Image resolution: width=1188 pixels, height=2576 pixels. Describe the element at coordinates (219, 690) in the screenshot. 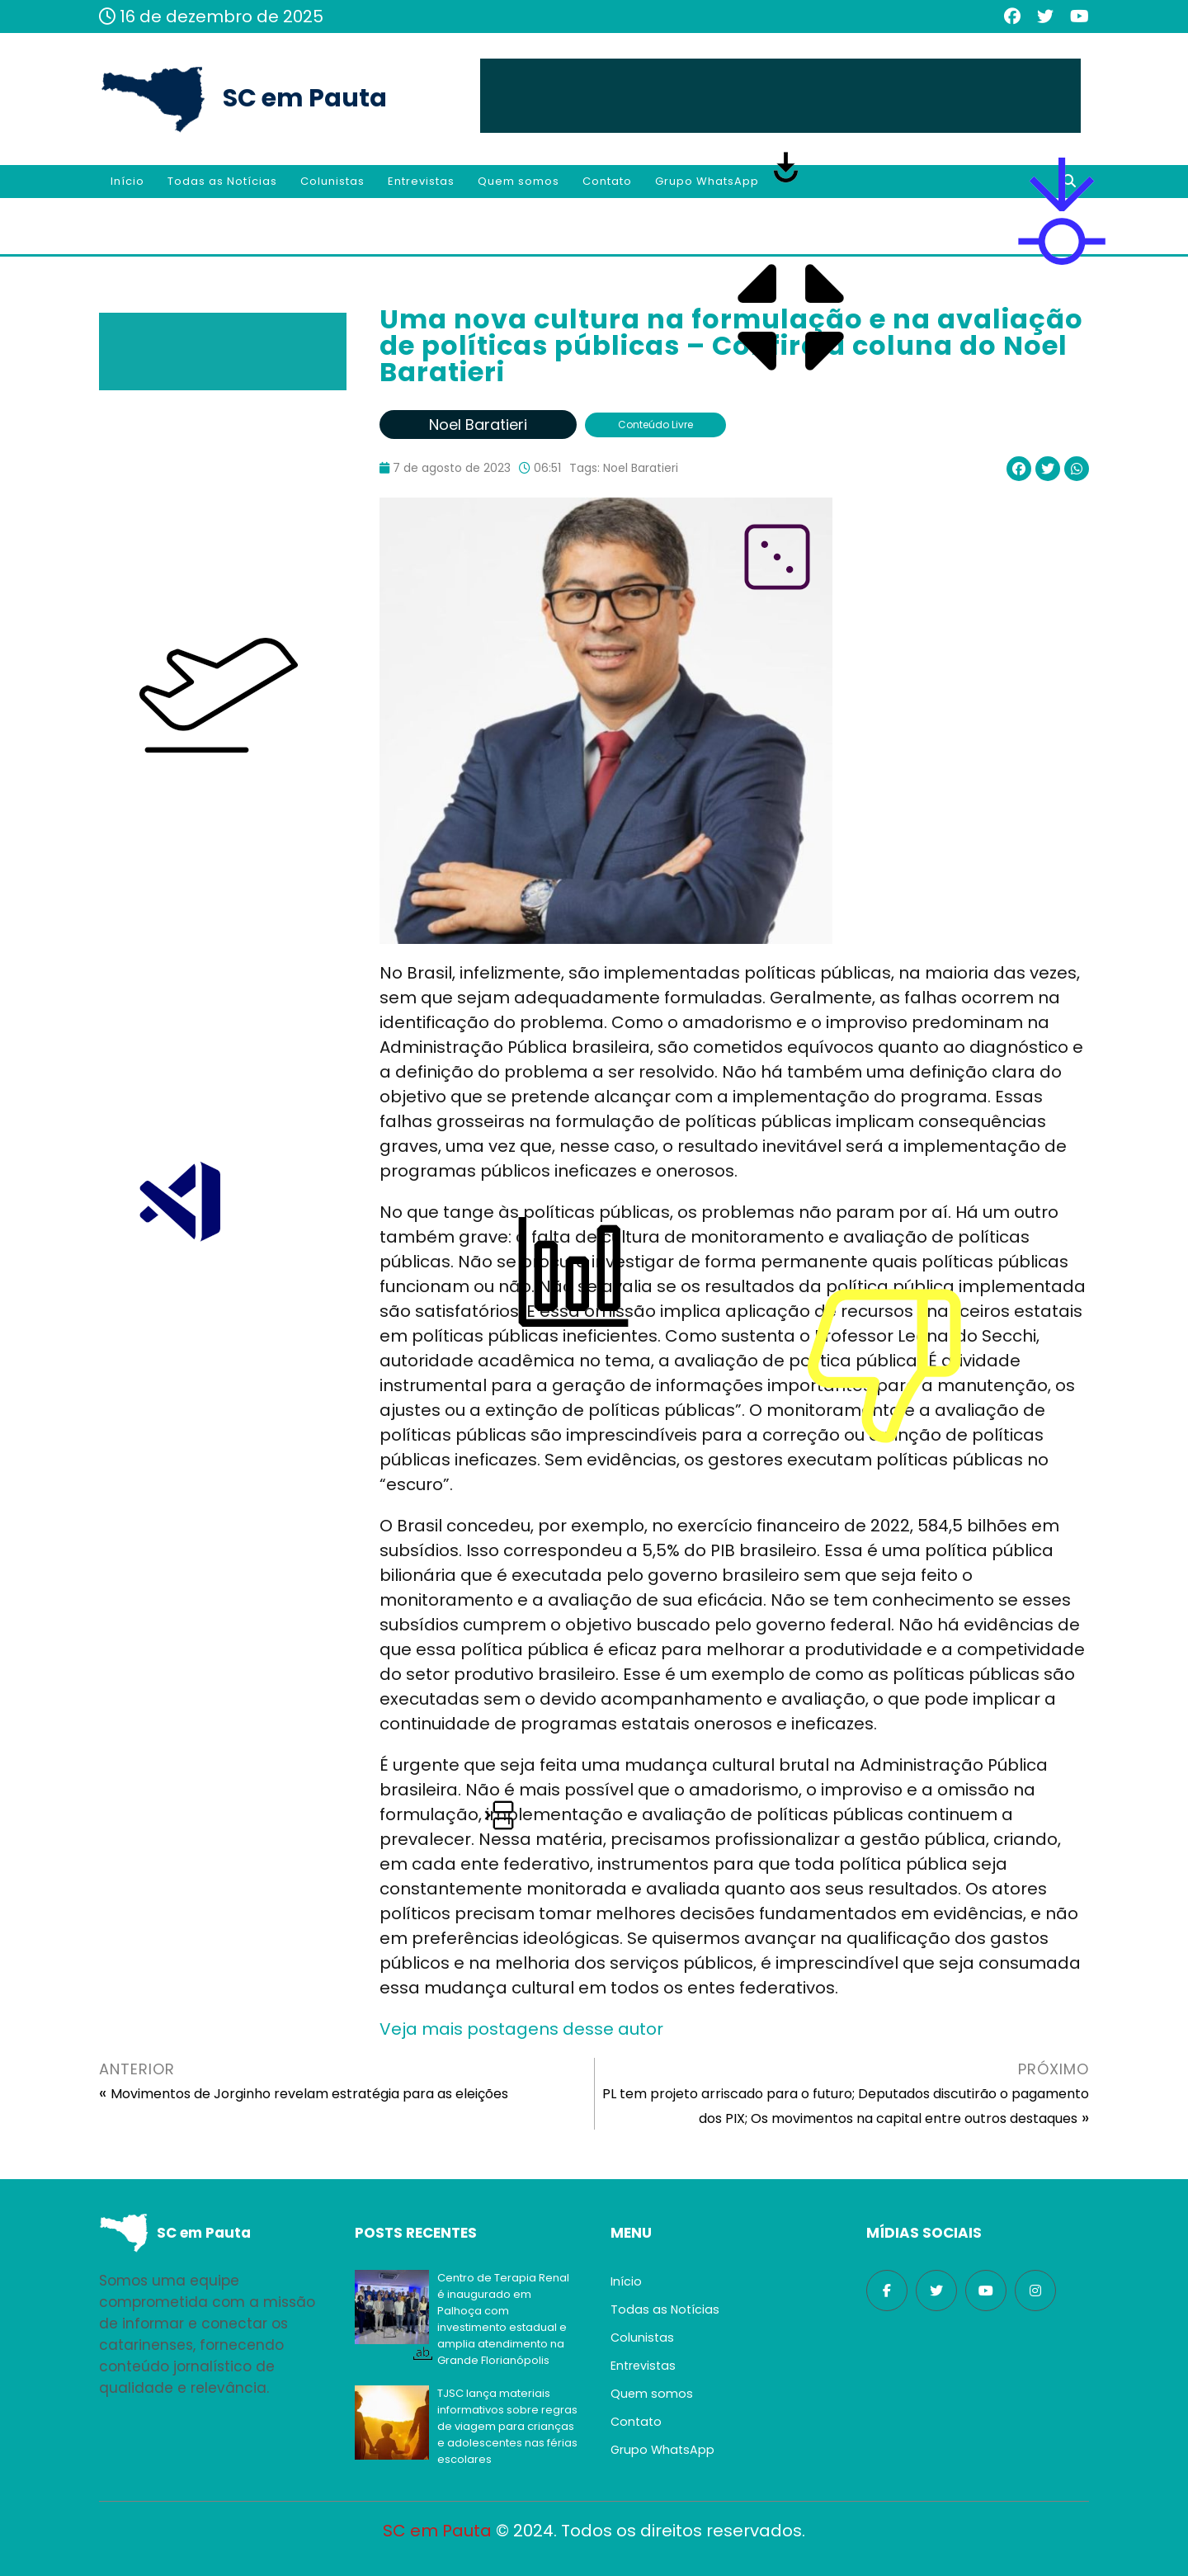

I see `indicates flight departure status` at that location.